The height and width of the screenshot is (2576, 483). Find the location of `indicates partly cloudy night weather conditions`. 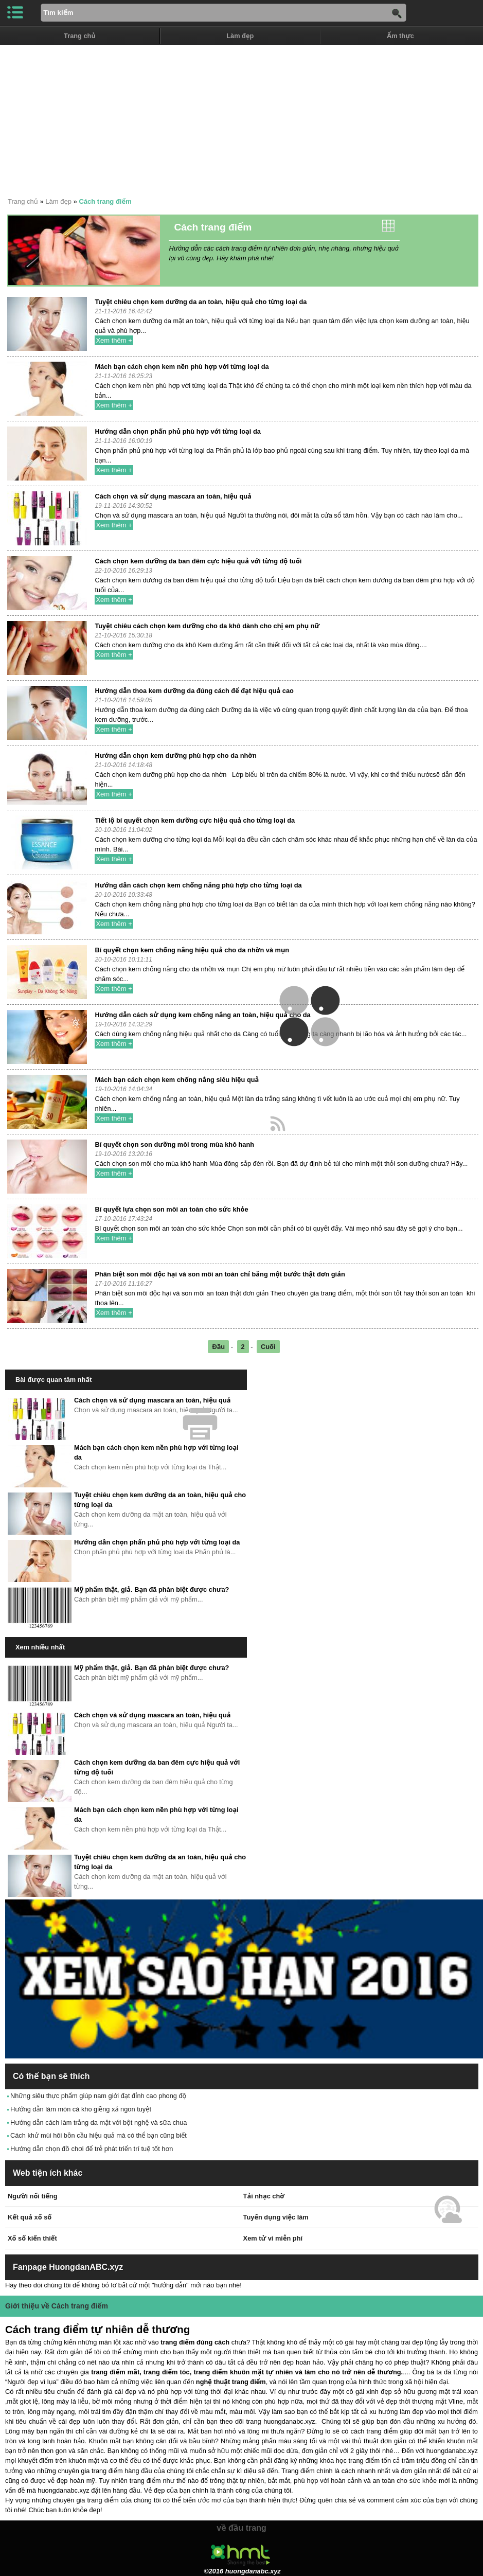

indicates partly cloudy night weather conditions is located at coordinates (447, 2208).